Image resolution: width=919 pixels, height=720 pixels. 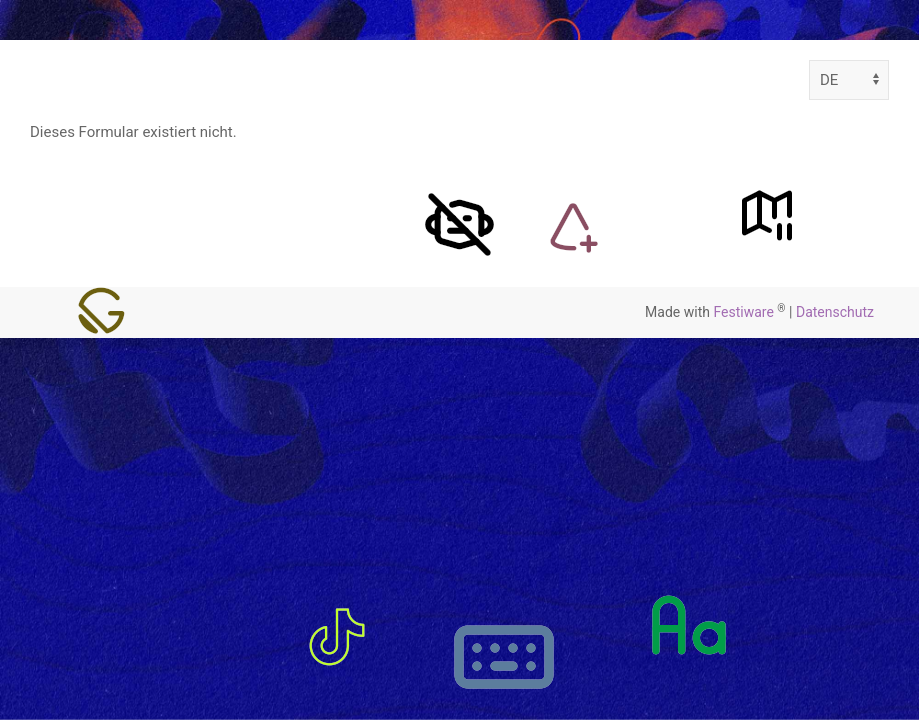 What do you see at coordinates (767, 213) in the screenshot?
I see `pause map navigation or tracking` at bounding box center [767, 213].